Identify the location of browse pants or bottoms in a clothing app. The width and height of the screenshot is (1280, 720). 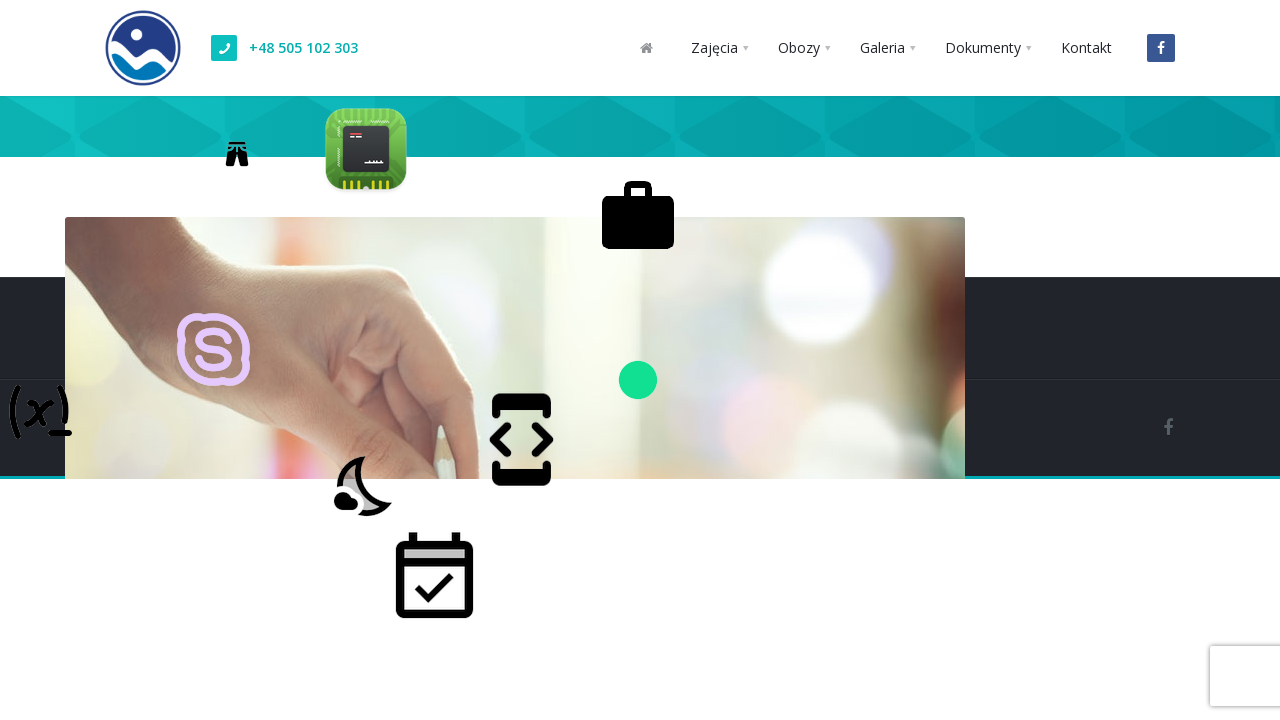
(237, 154).